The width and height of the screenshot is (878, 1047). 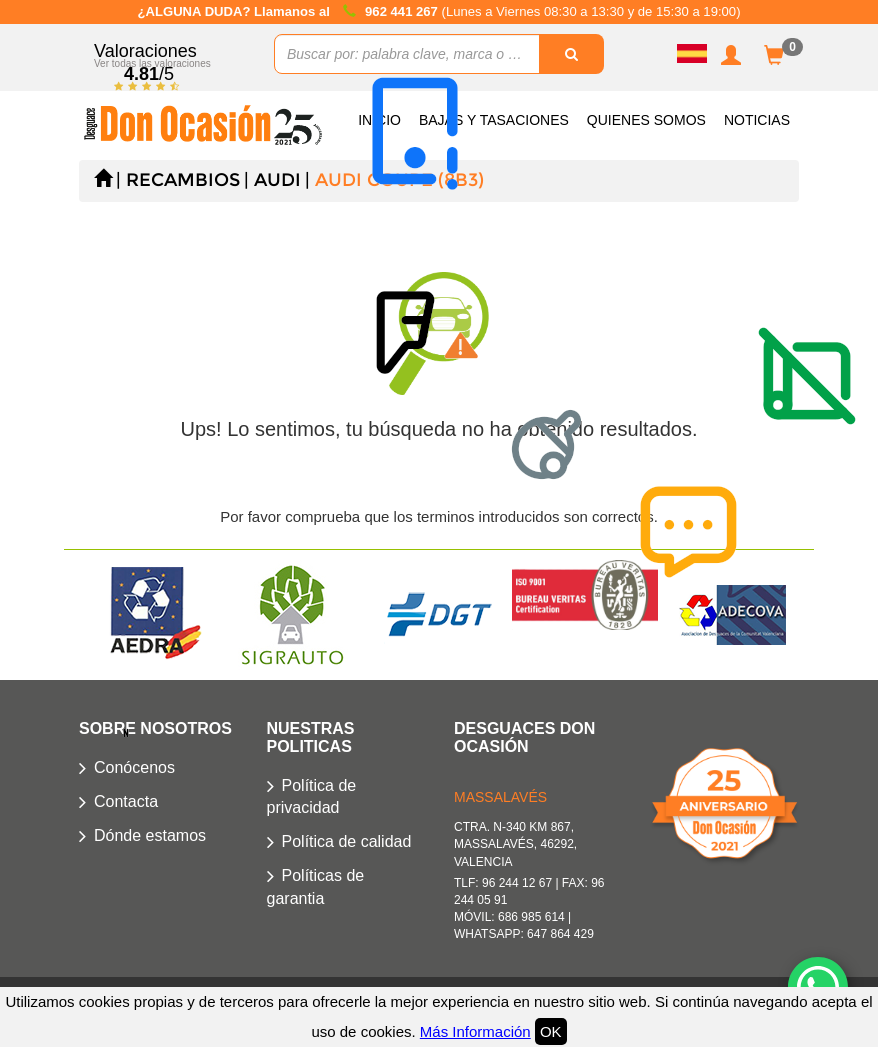 What do you see at coordinates (415, 131) in the screenshot?
I see `tablet device requires attention or has an issue` at bounding box center [415, 131].